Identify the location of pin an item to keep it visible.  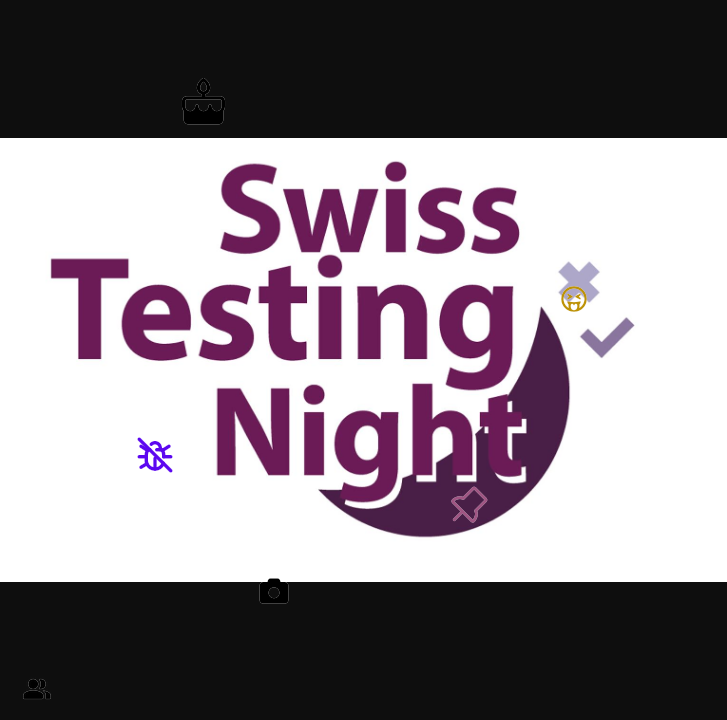
(468, 506).